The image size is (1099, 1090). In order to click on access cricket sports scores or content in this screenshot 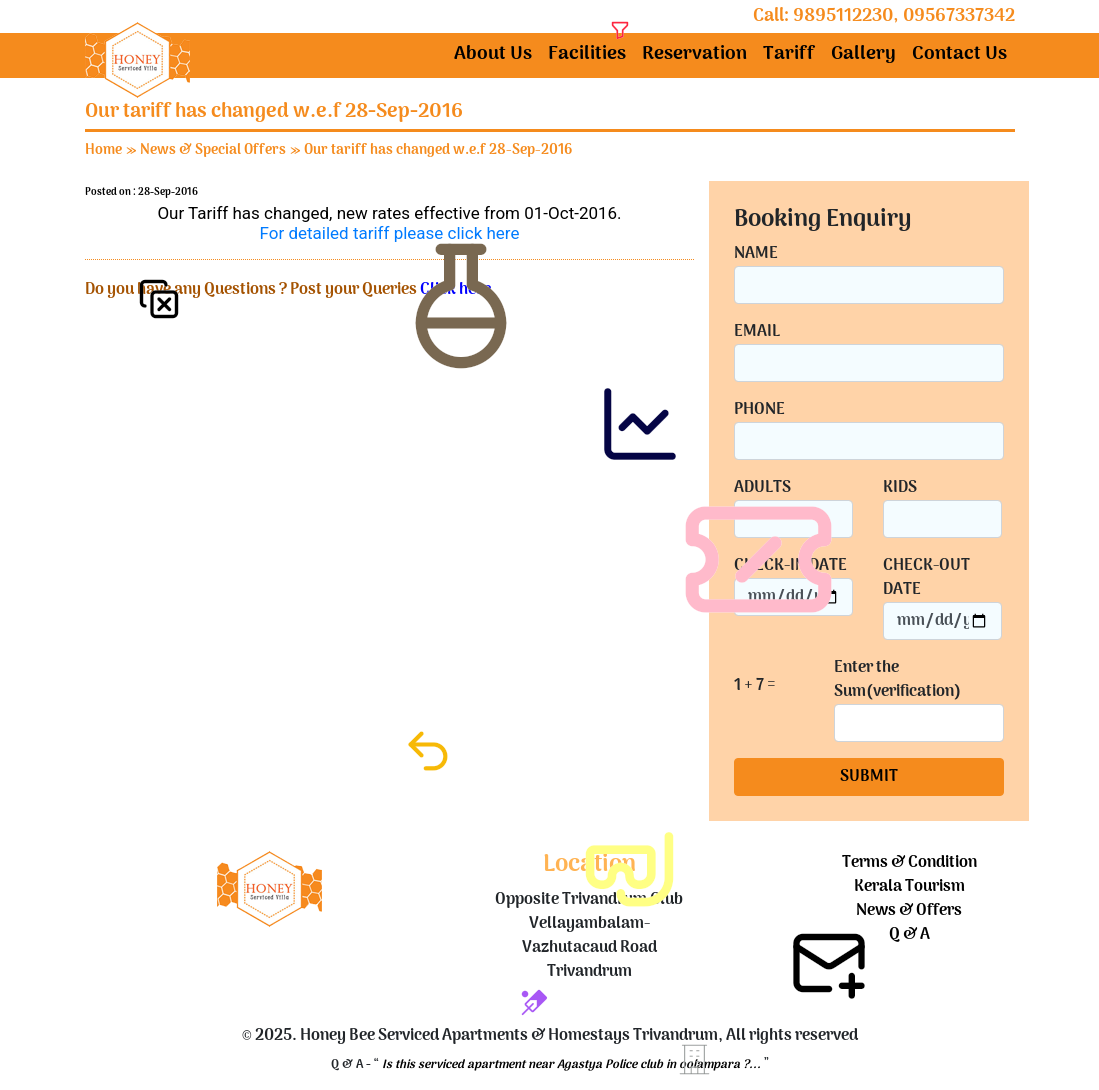, I will do `click(533, 1002)`.